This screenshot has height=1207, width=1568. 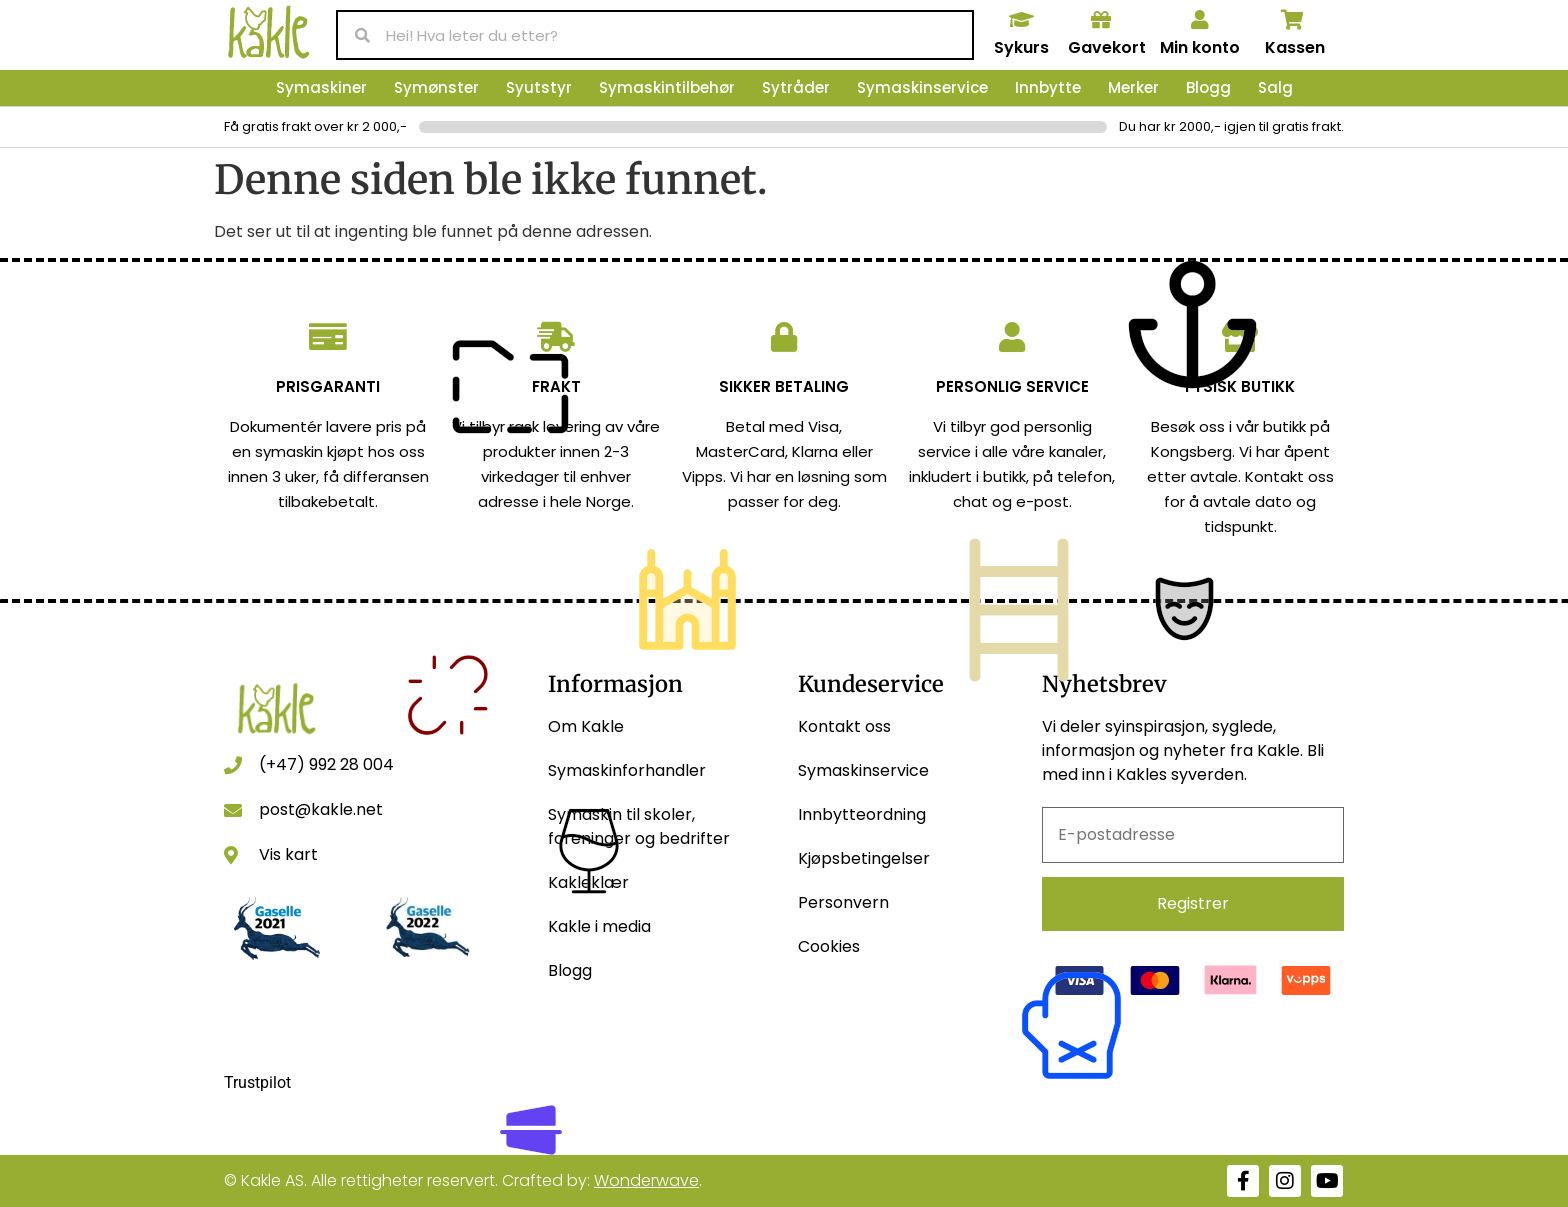 I want to click on browse wine selection, so click(x=589, y=848).